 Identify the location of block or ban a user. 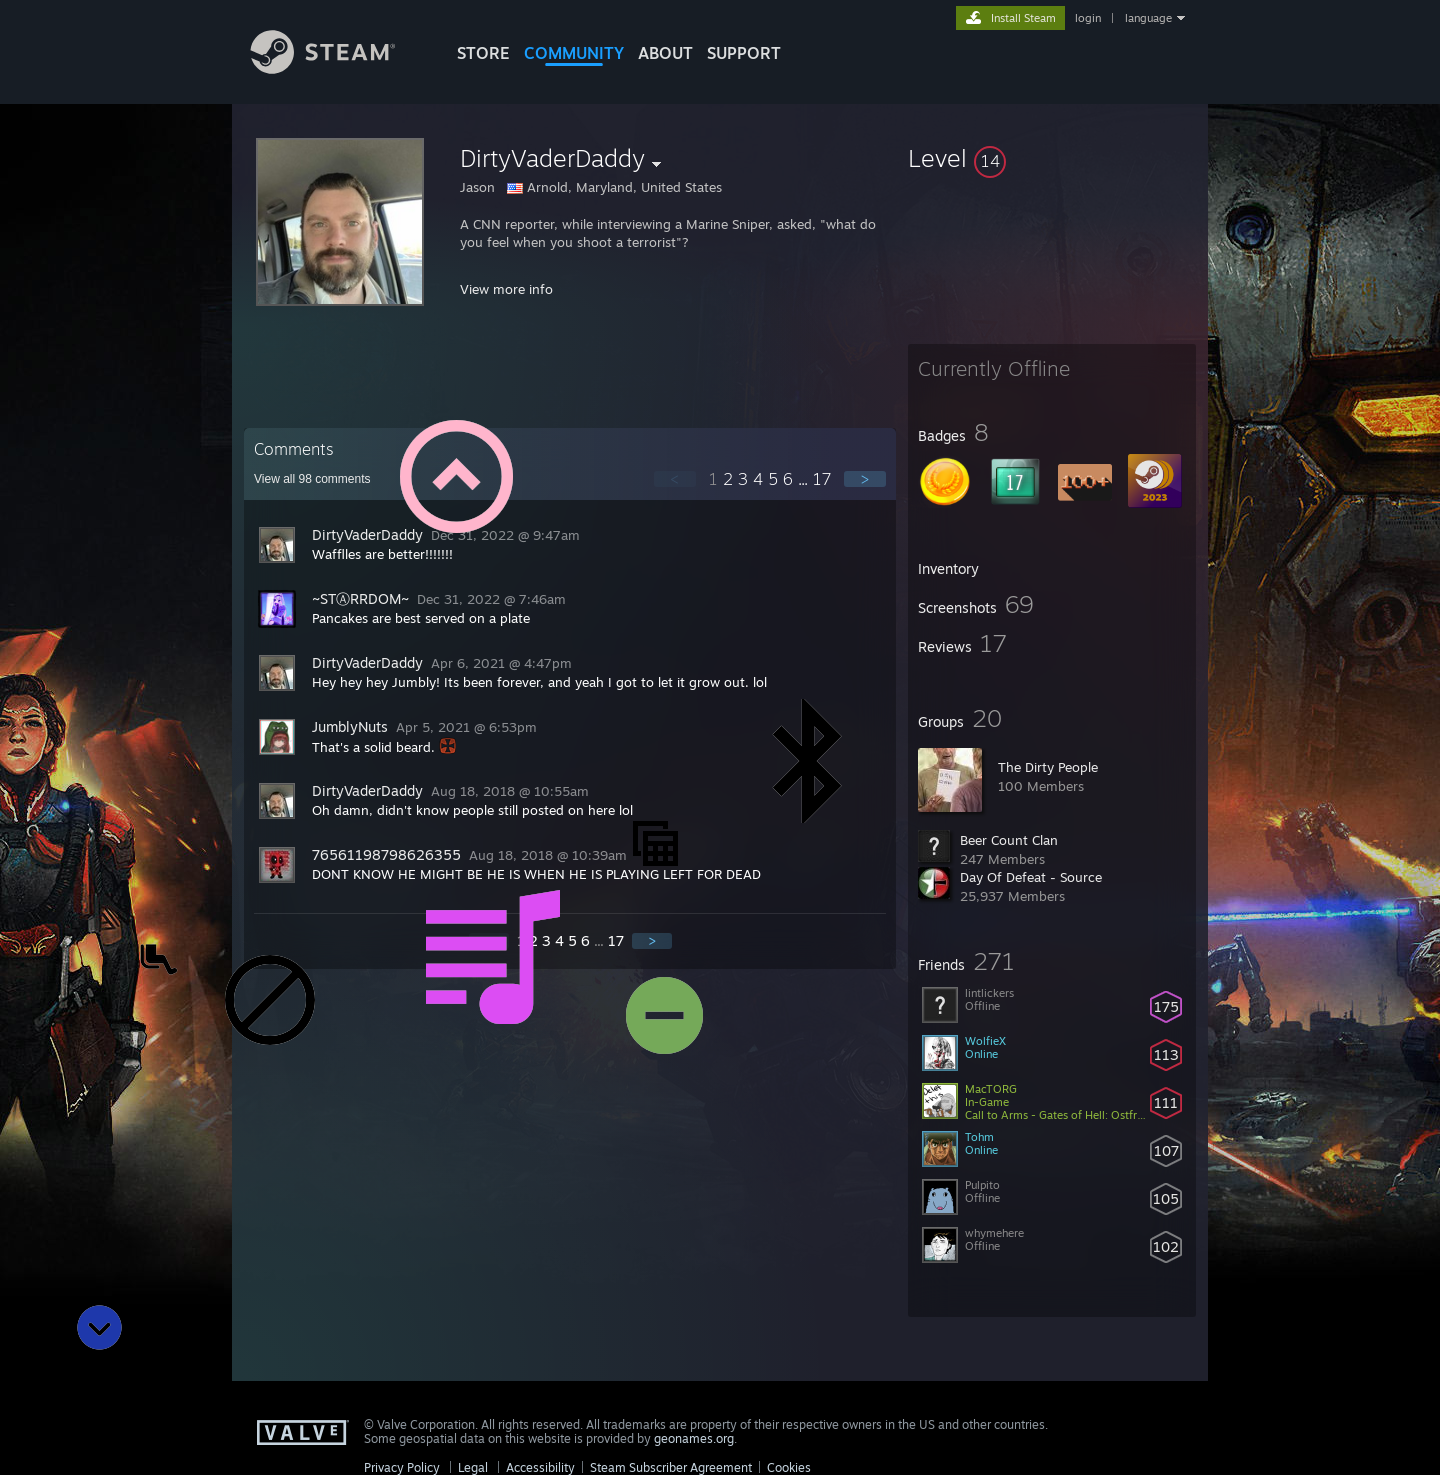
(270, 1000).